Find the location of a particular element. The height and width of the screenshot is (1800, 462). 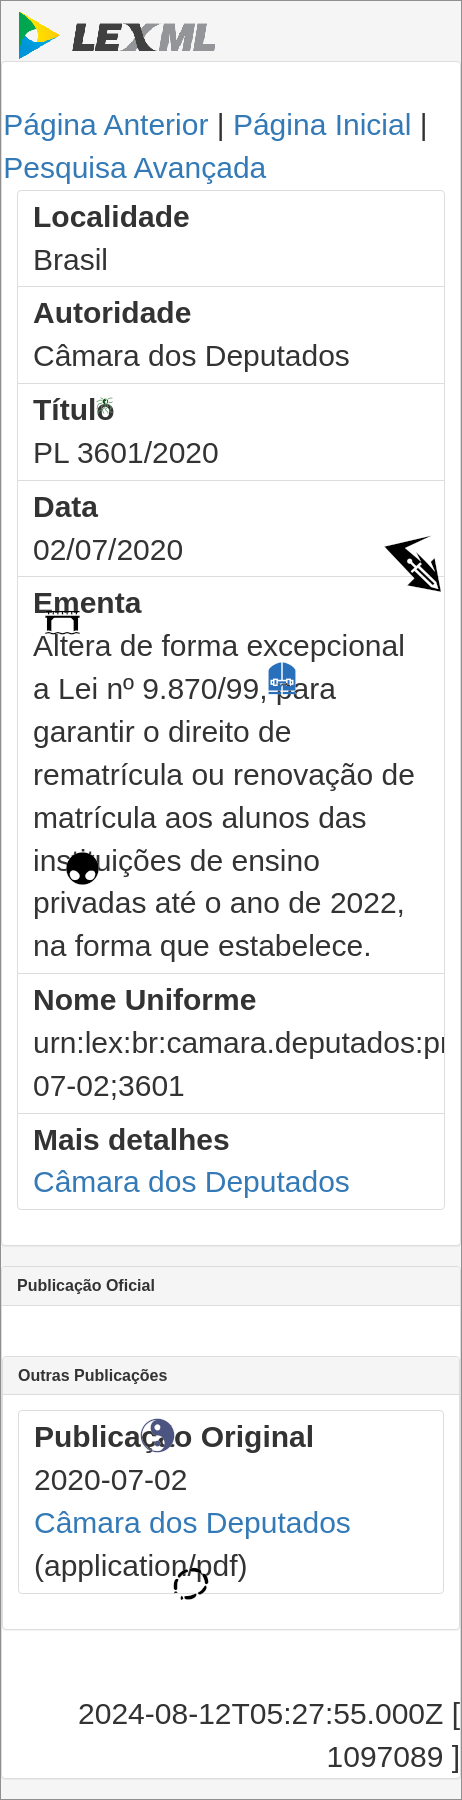

a locked or inaccessible area in a game is located at coordinates (282, 677).